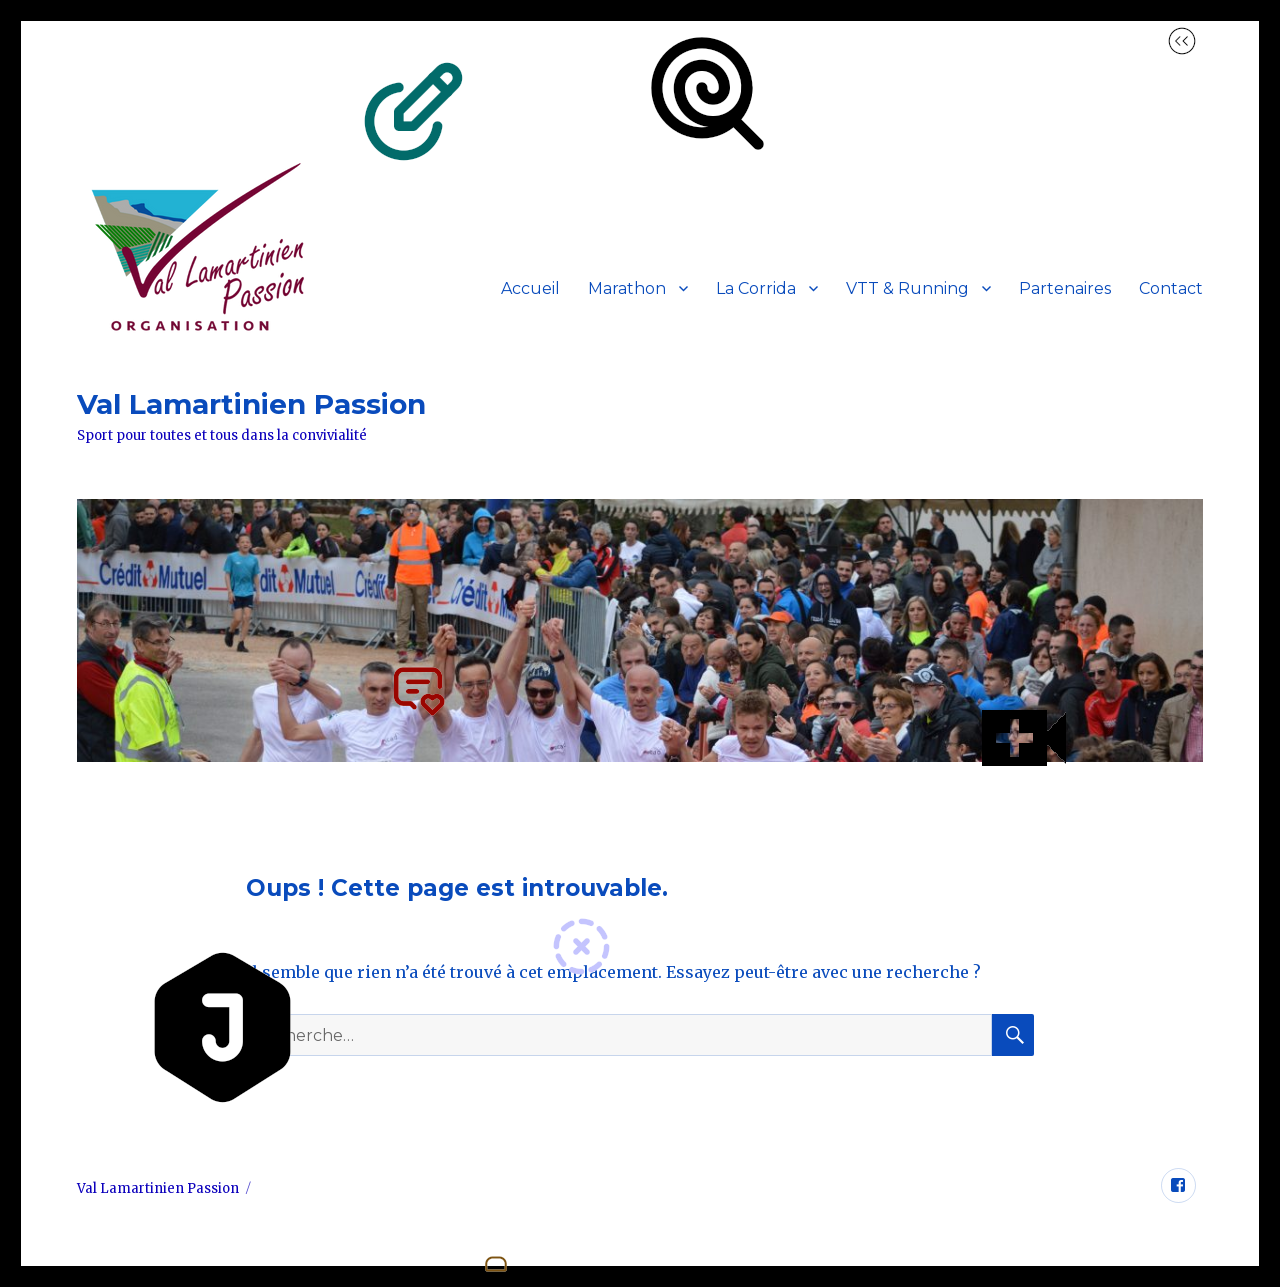 The width and height of the screenshot is (1280, 1287). I want to click on cancel a pending or in-progress action, so click(581, 946).